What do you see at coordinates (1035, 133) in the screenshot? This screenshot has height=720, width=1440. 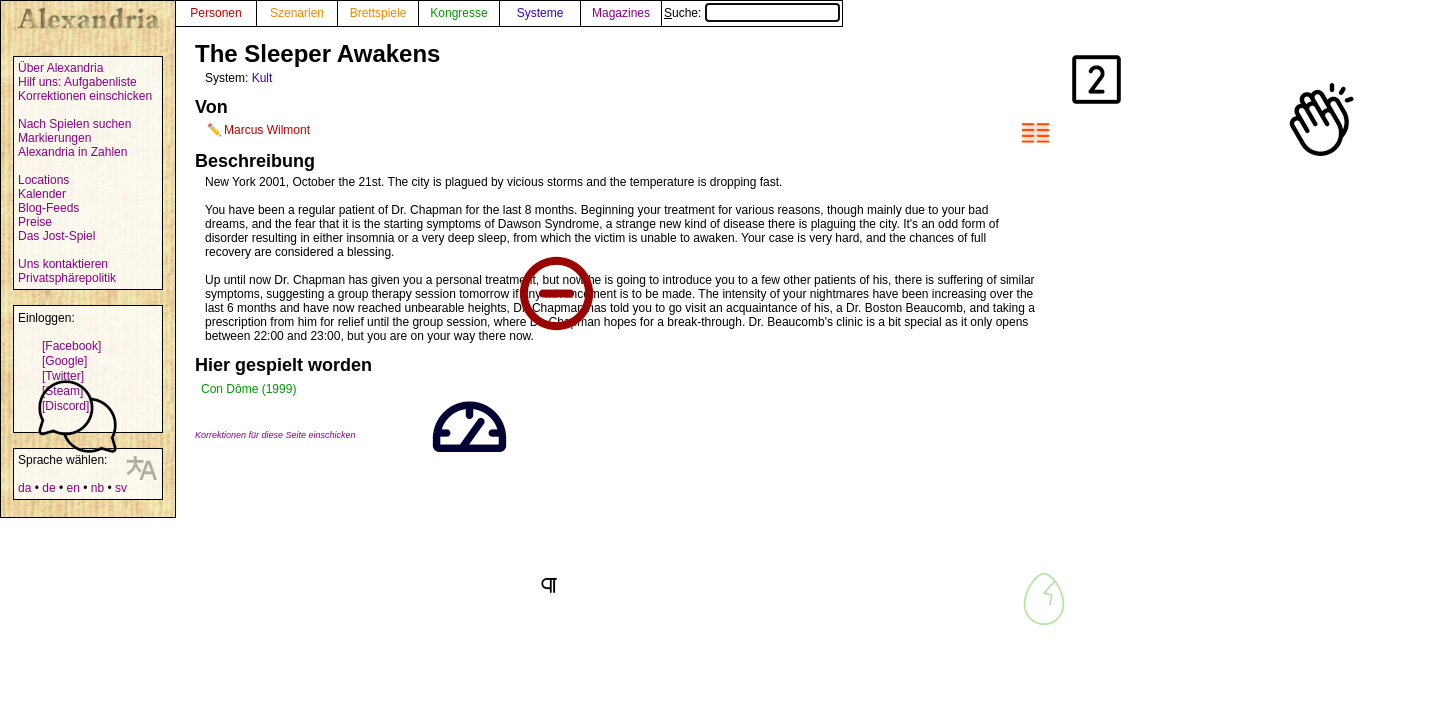 I see `switch to multi-column text layout` at bounding box center [1035, 133].